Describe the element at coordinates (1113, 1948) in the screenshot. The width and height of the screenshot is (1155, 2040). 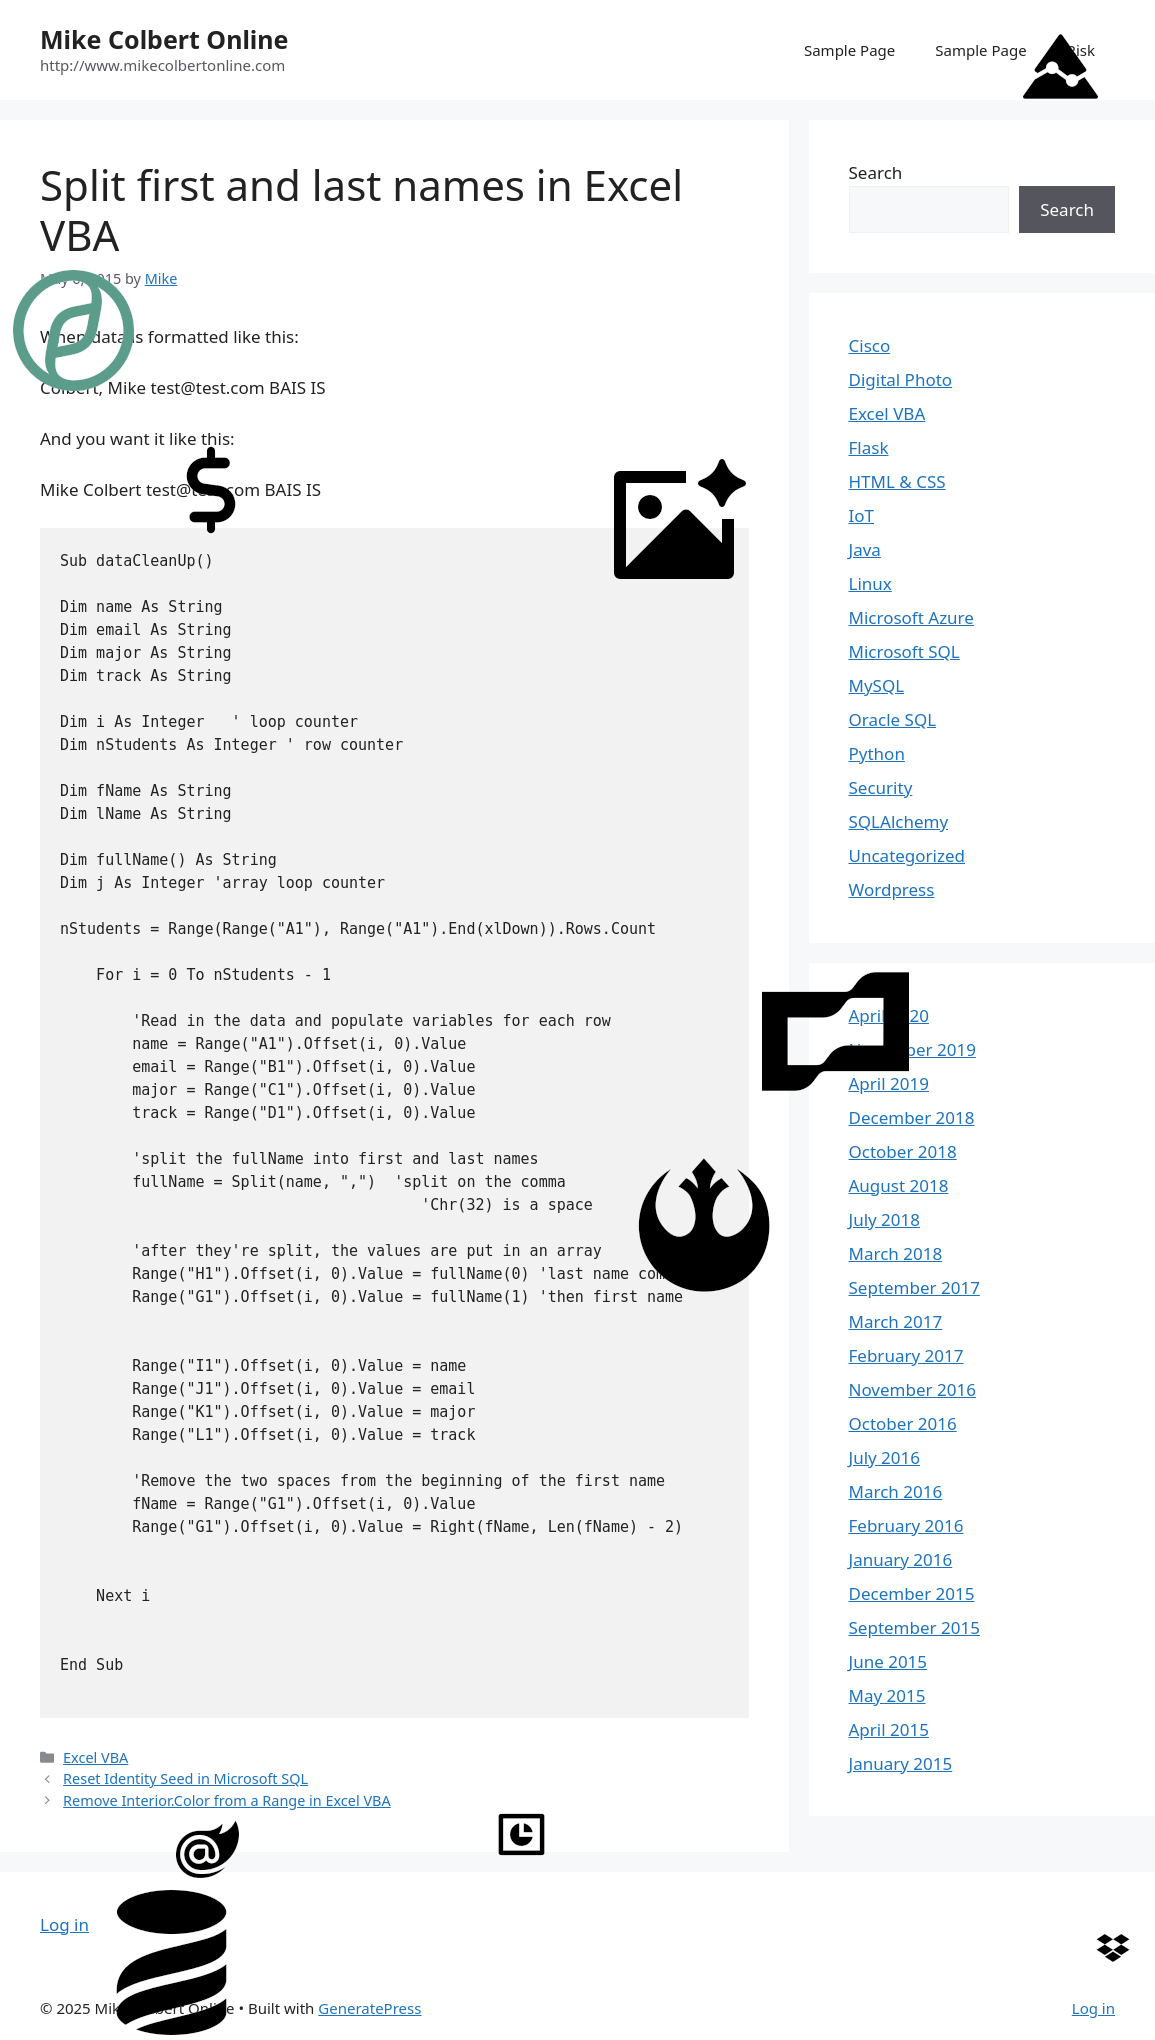
I see `open Dropbox cloud storage` at that location.